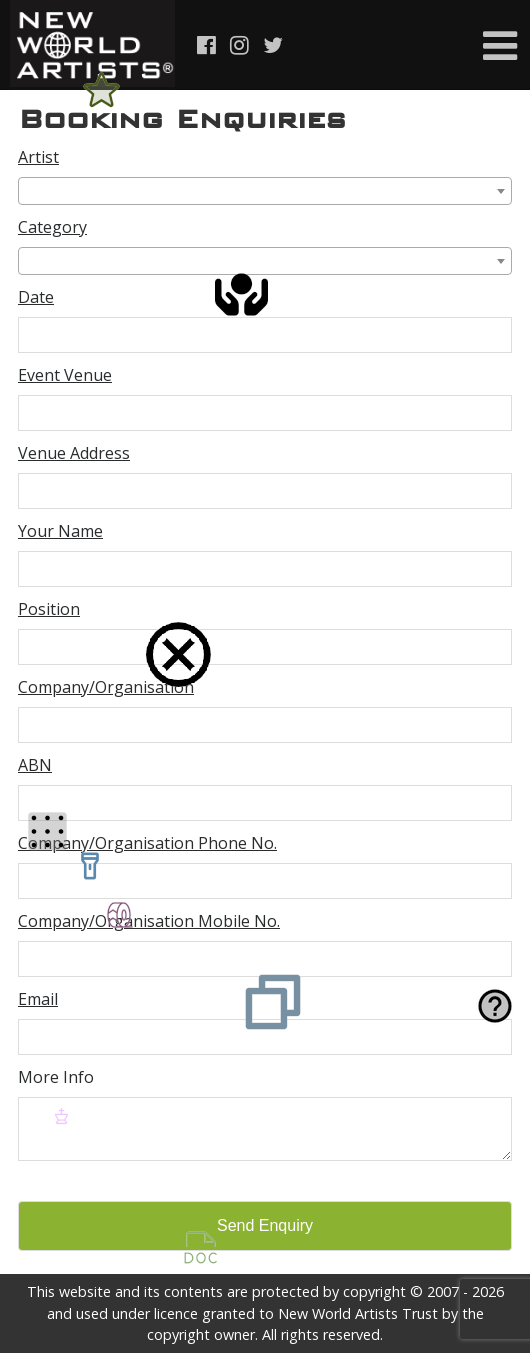 The height and width of the screenshot is (1353, 530). I want to click on copy to clipboard, so click(273, 1002).